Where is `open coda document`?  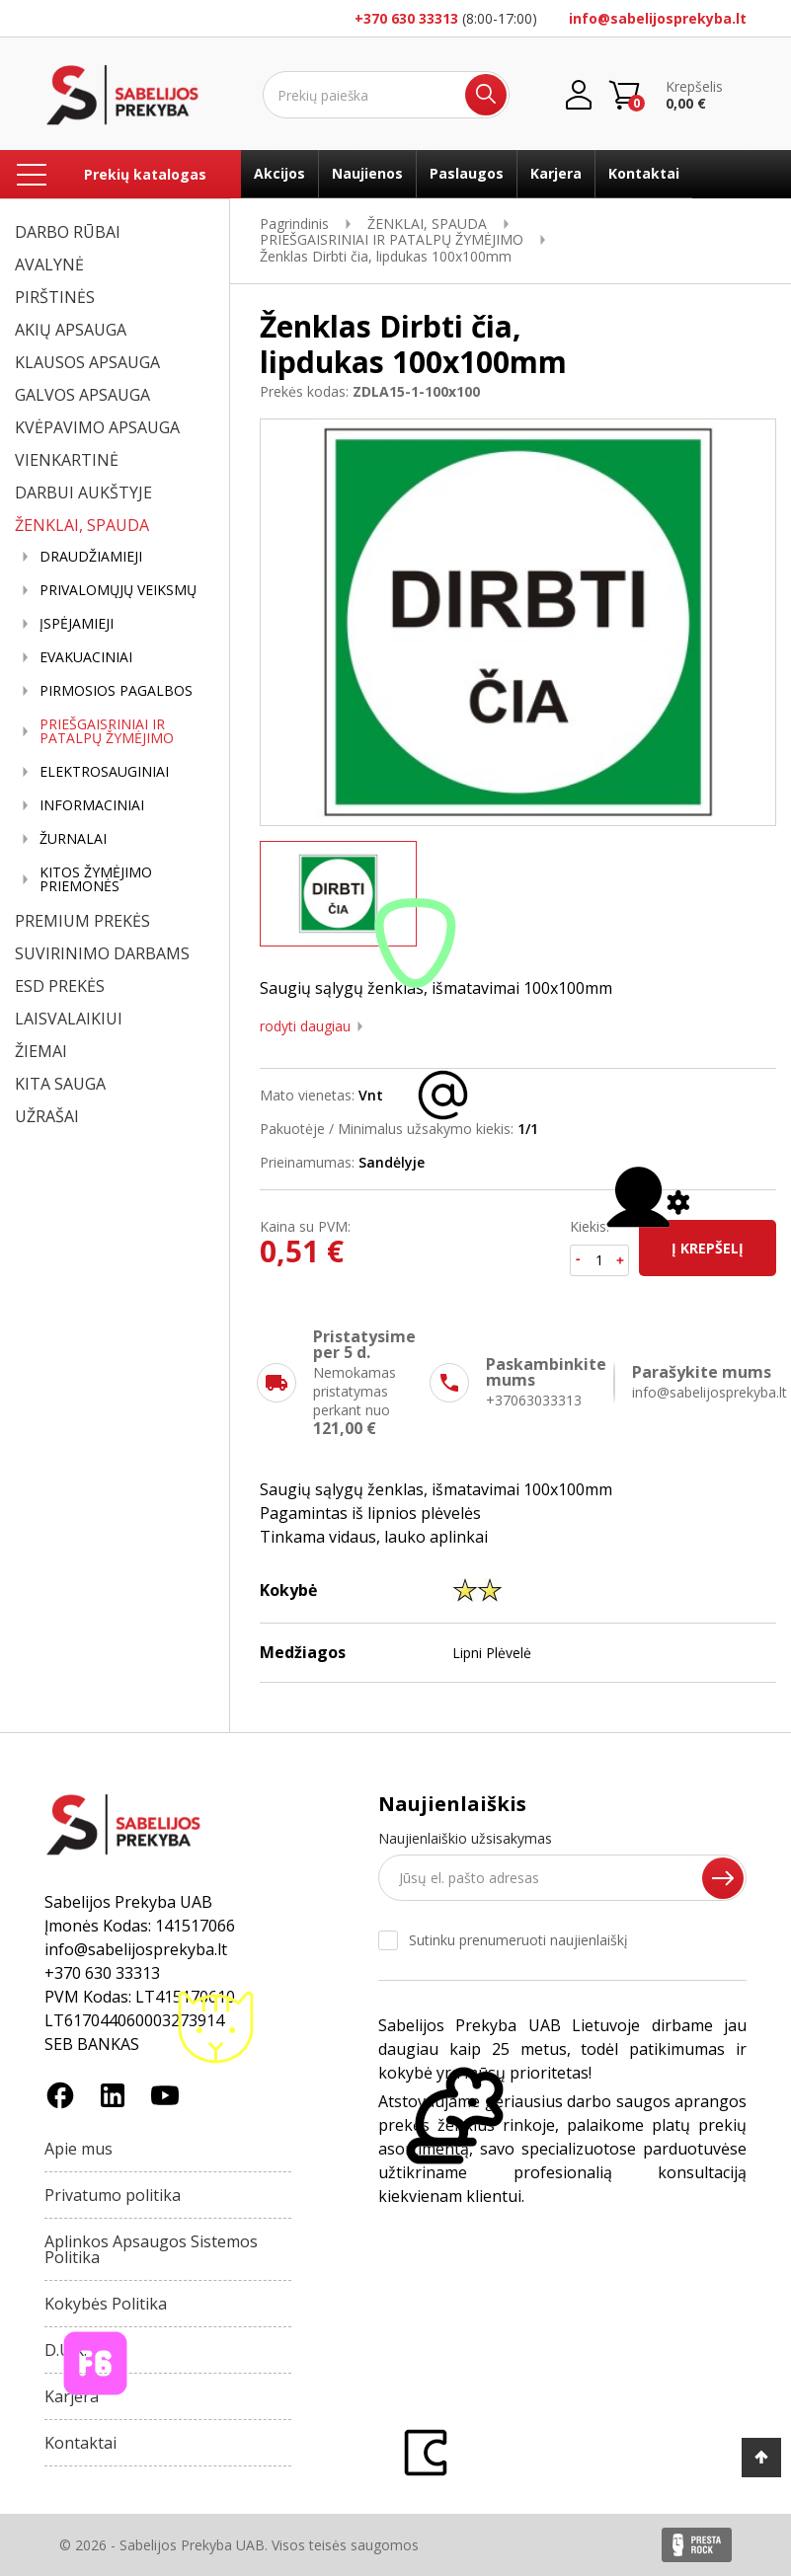 open coda document is located at coordinates (426, 2453).